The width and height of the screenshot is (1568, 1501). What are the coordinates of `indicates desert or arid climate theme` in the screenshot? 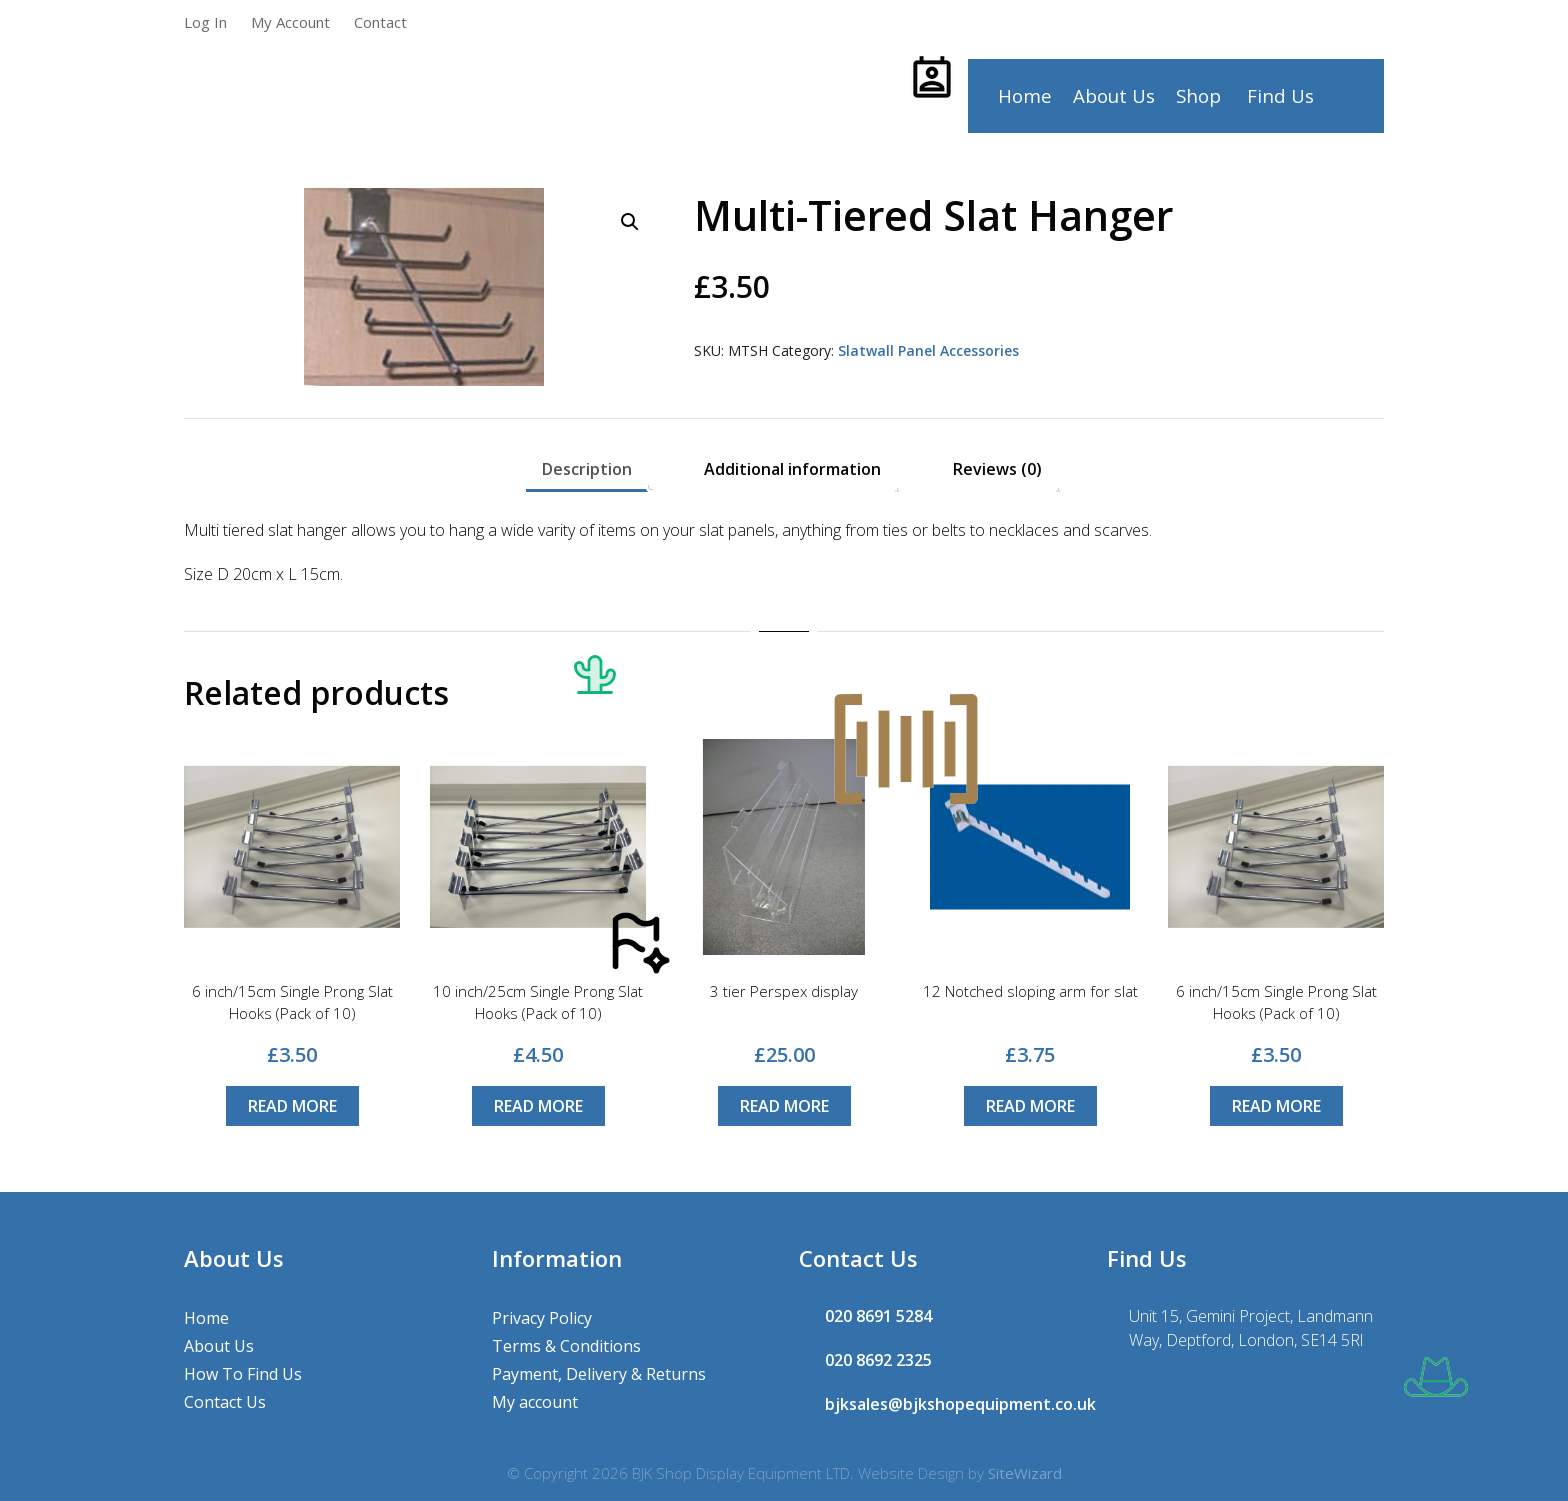 It's located at (595, 676).